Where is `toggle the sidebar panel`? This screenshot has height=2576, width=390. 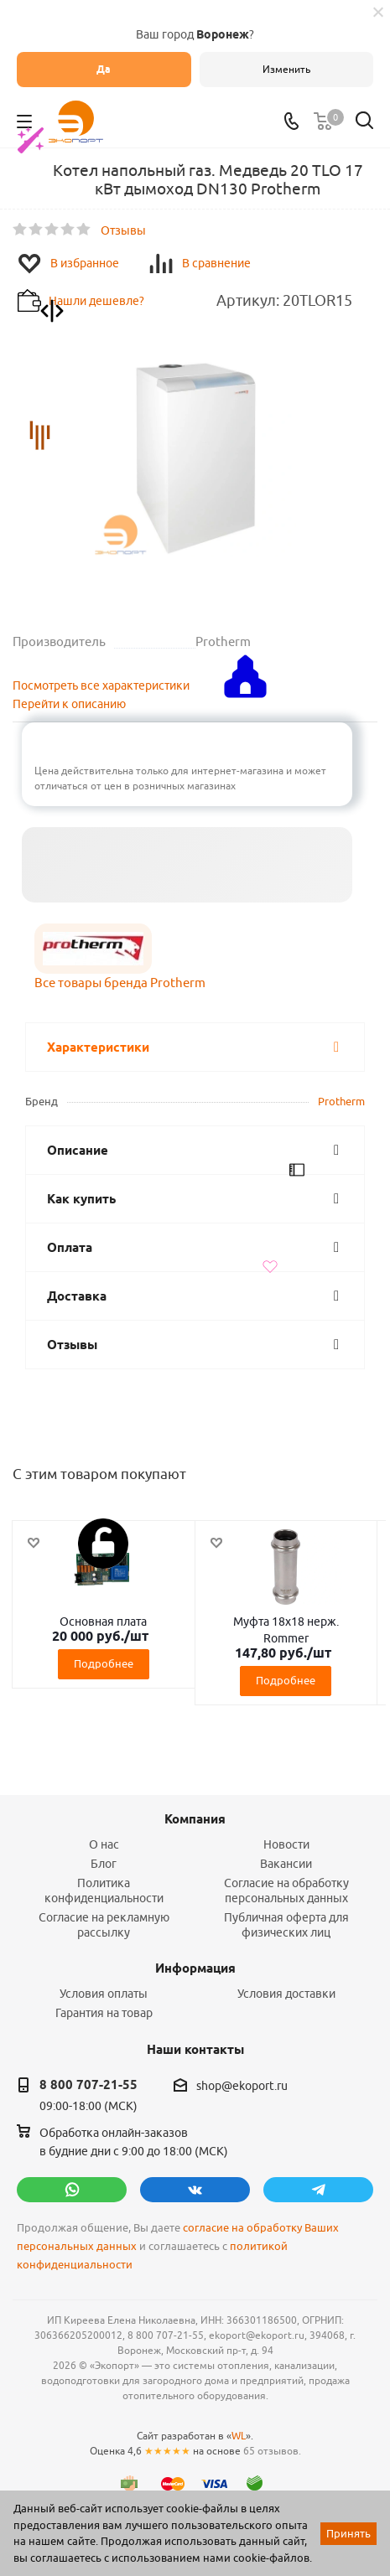
toggle the sidebar panel is located at coordinates (297, 1170).